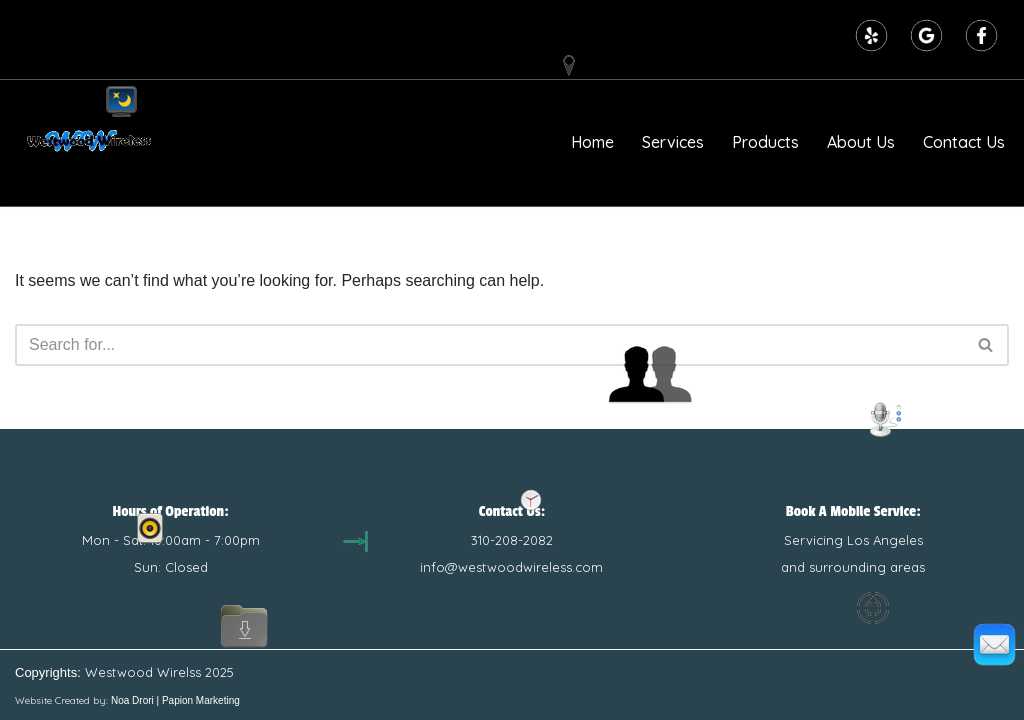  I want to click on open maps application, so click(569, 65).